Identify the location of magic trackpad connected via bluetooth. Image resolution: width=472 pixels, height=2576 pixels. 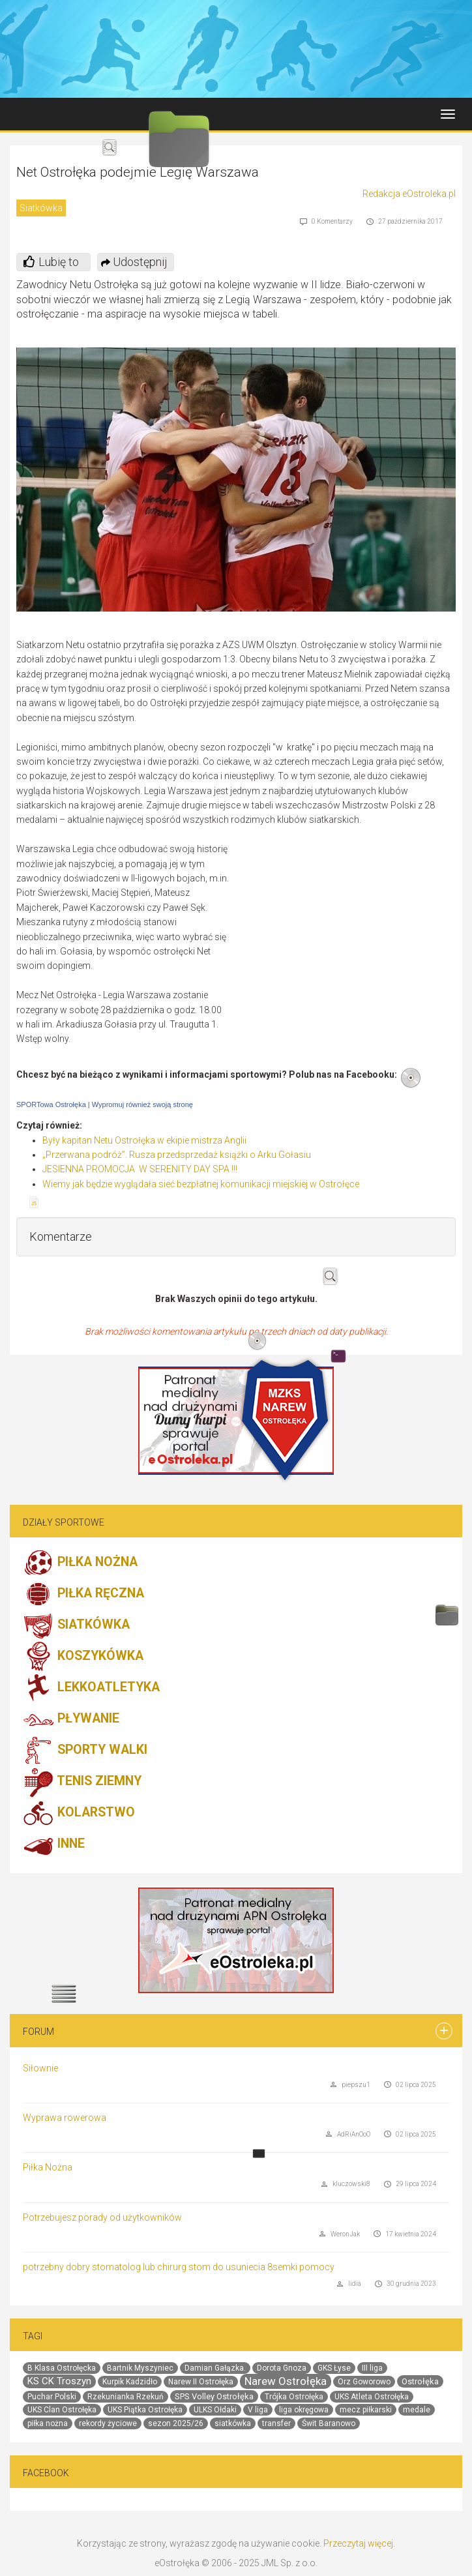
(259, 2154).